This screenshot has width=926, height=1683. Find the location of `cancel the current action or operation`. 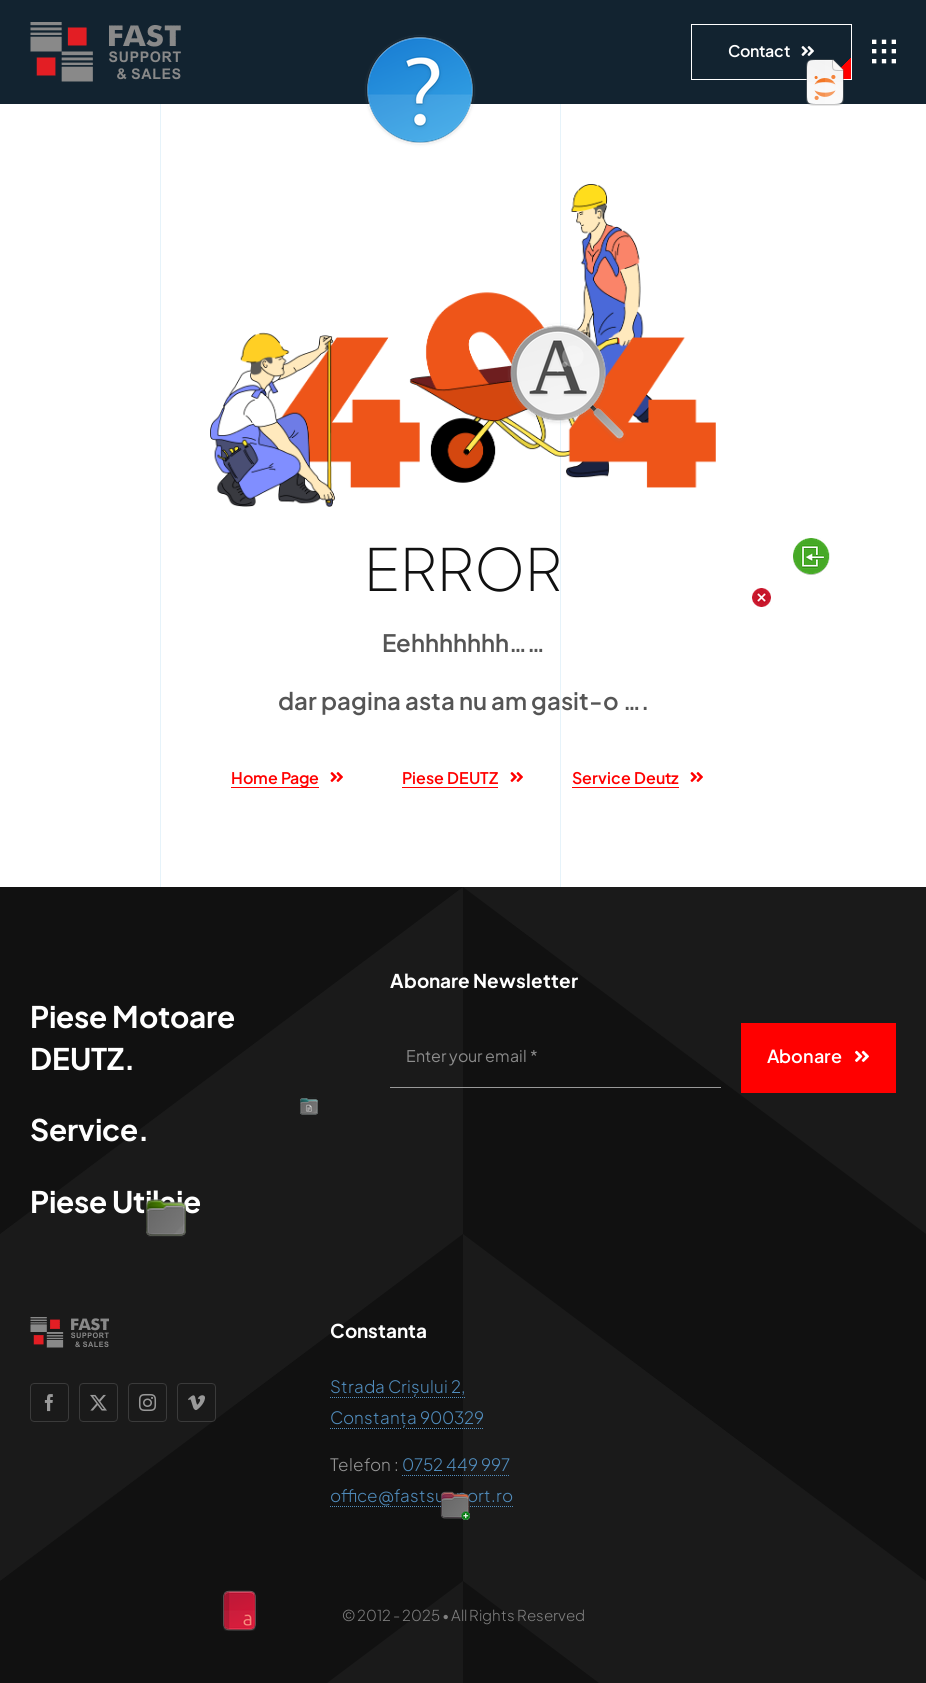

cancel the current action or operation is located at coordinates (761, 597).